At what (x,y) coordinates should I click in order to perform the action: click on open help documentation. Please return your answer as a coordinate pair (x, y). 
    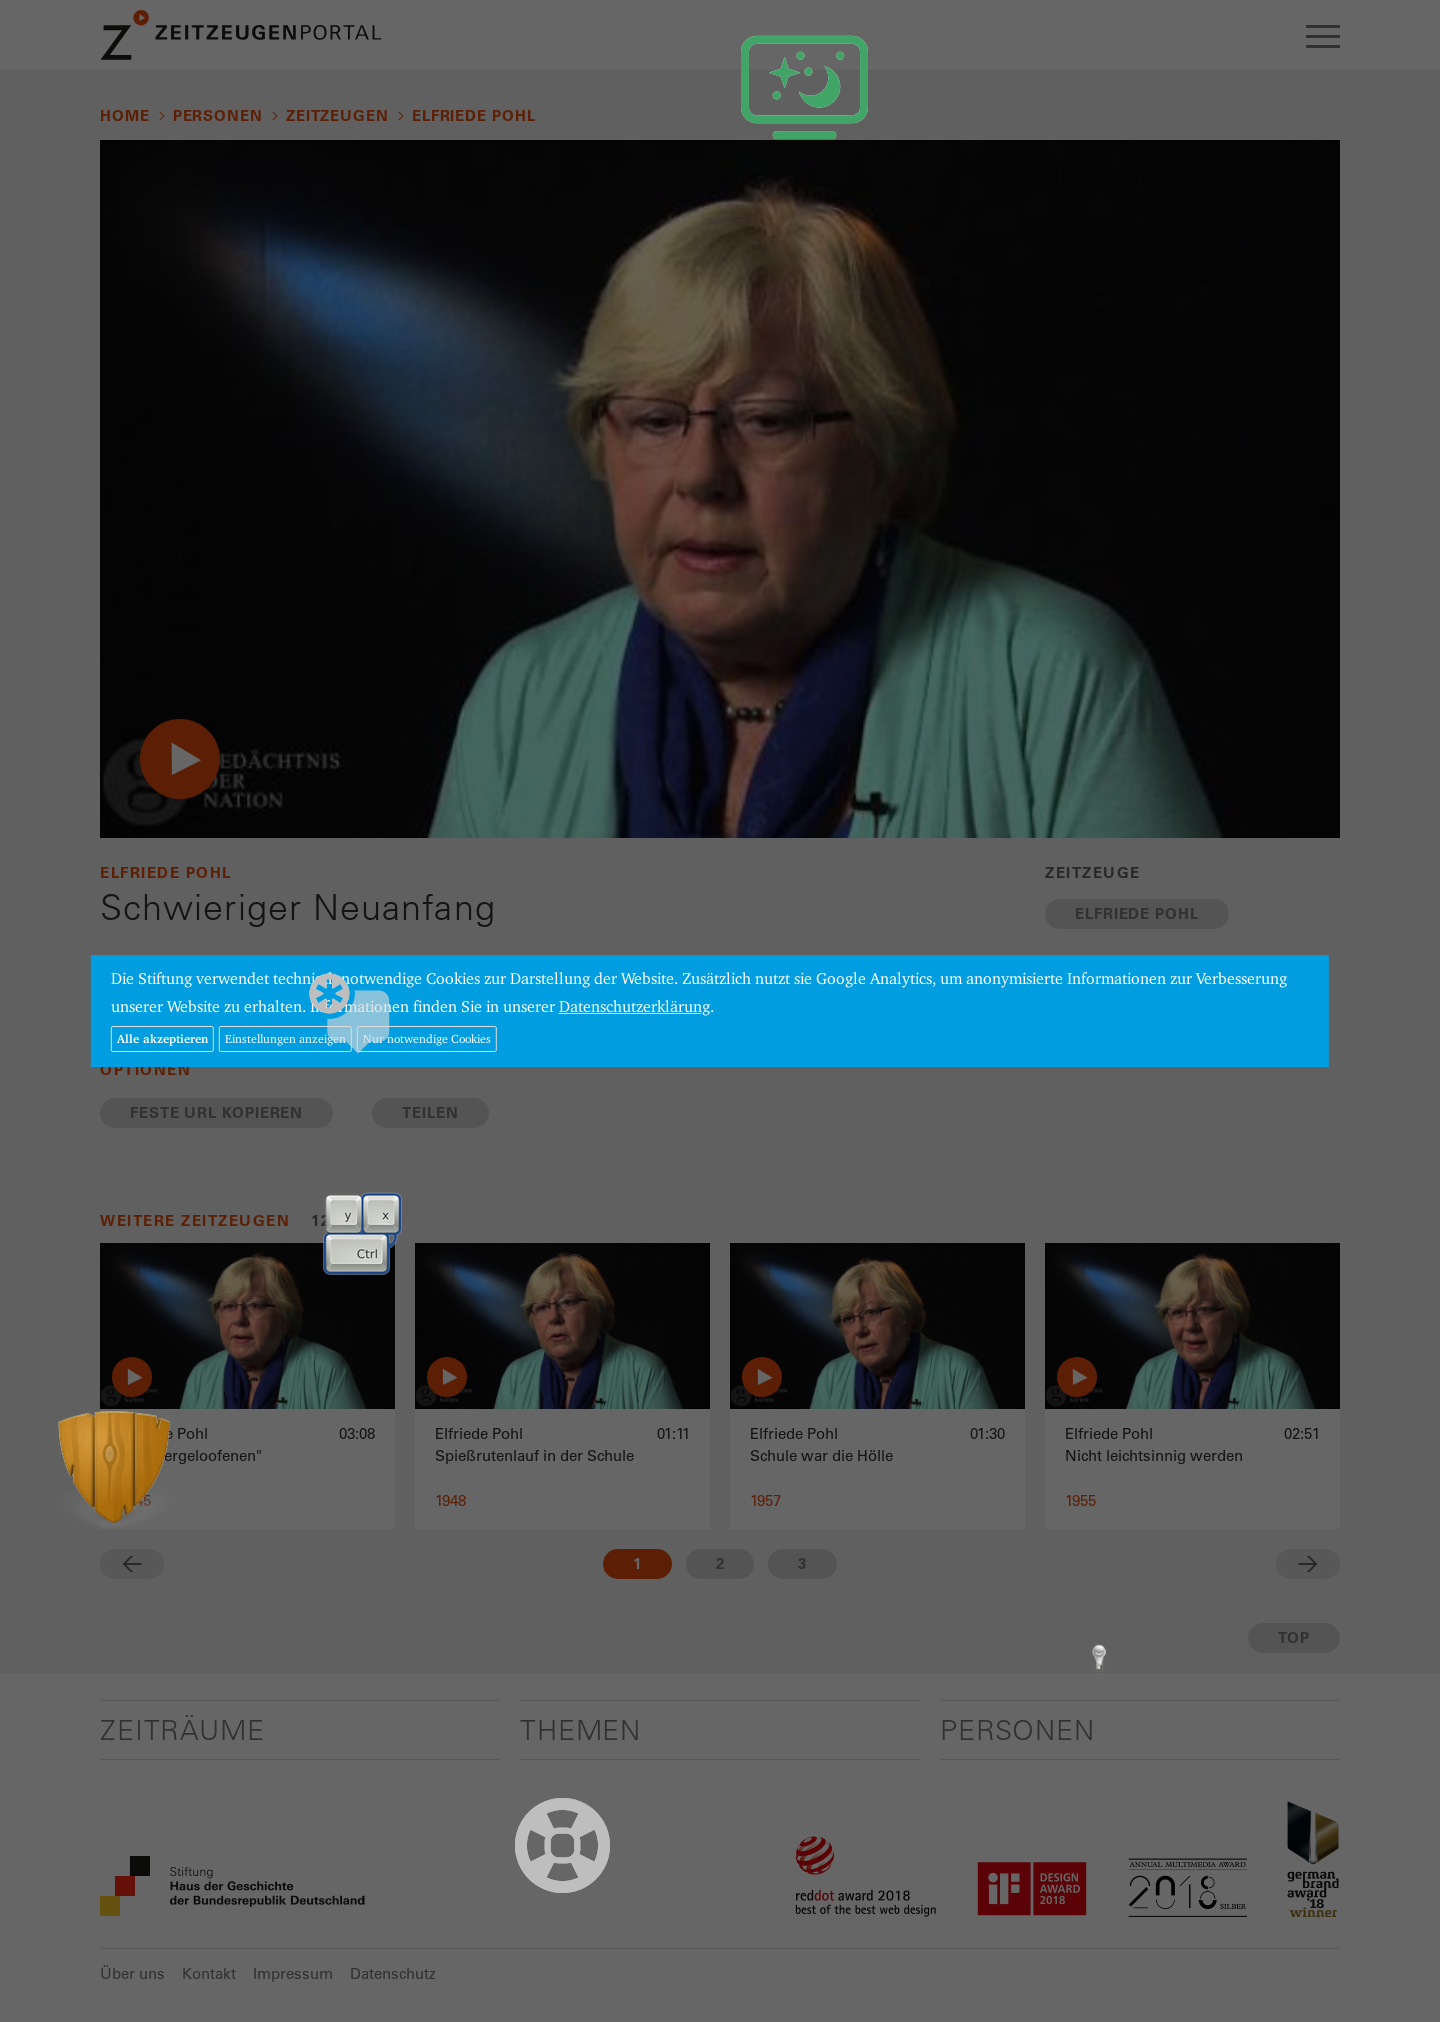
    Looking at the image, I should click on (562, 1845).